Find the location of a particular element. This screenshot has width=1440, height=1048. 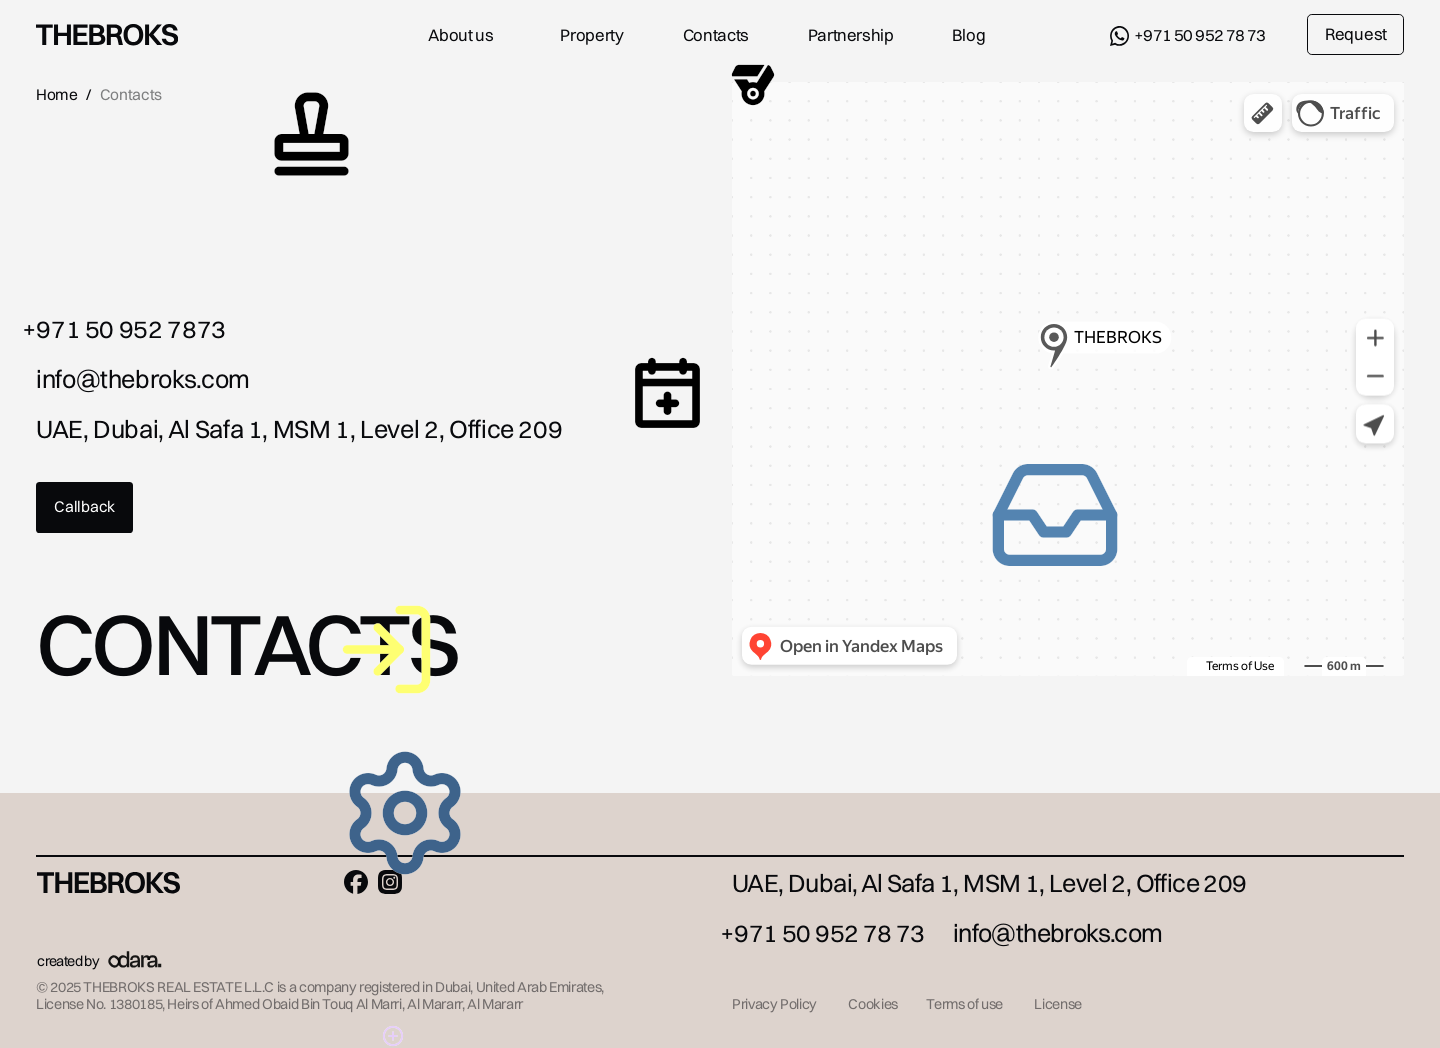

open settings menu is located at coordinates (405, 813).